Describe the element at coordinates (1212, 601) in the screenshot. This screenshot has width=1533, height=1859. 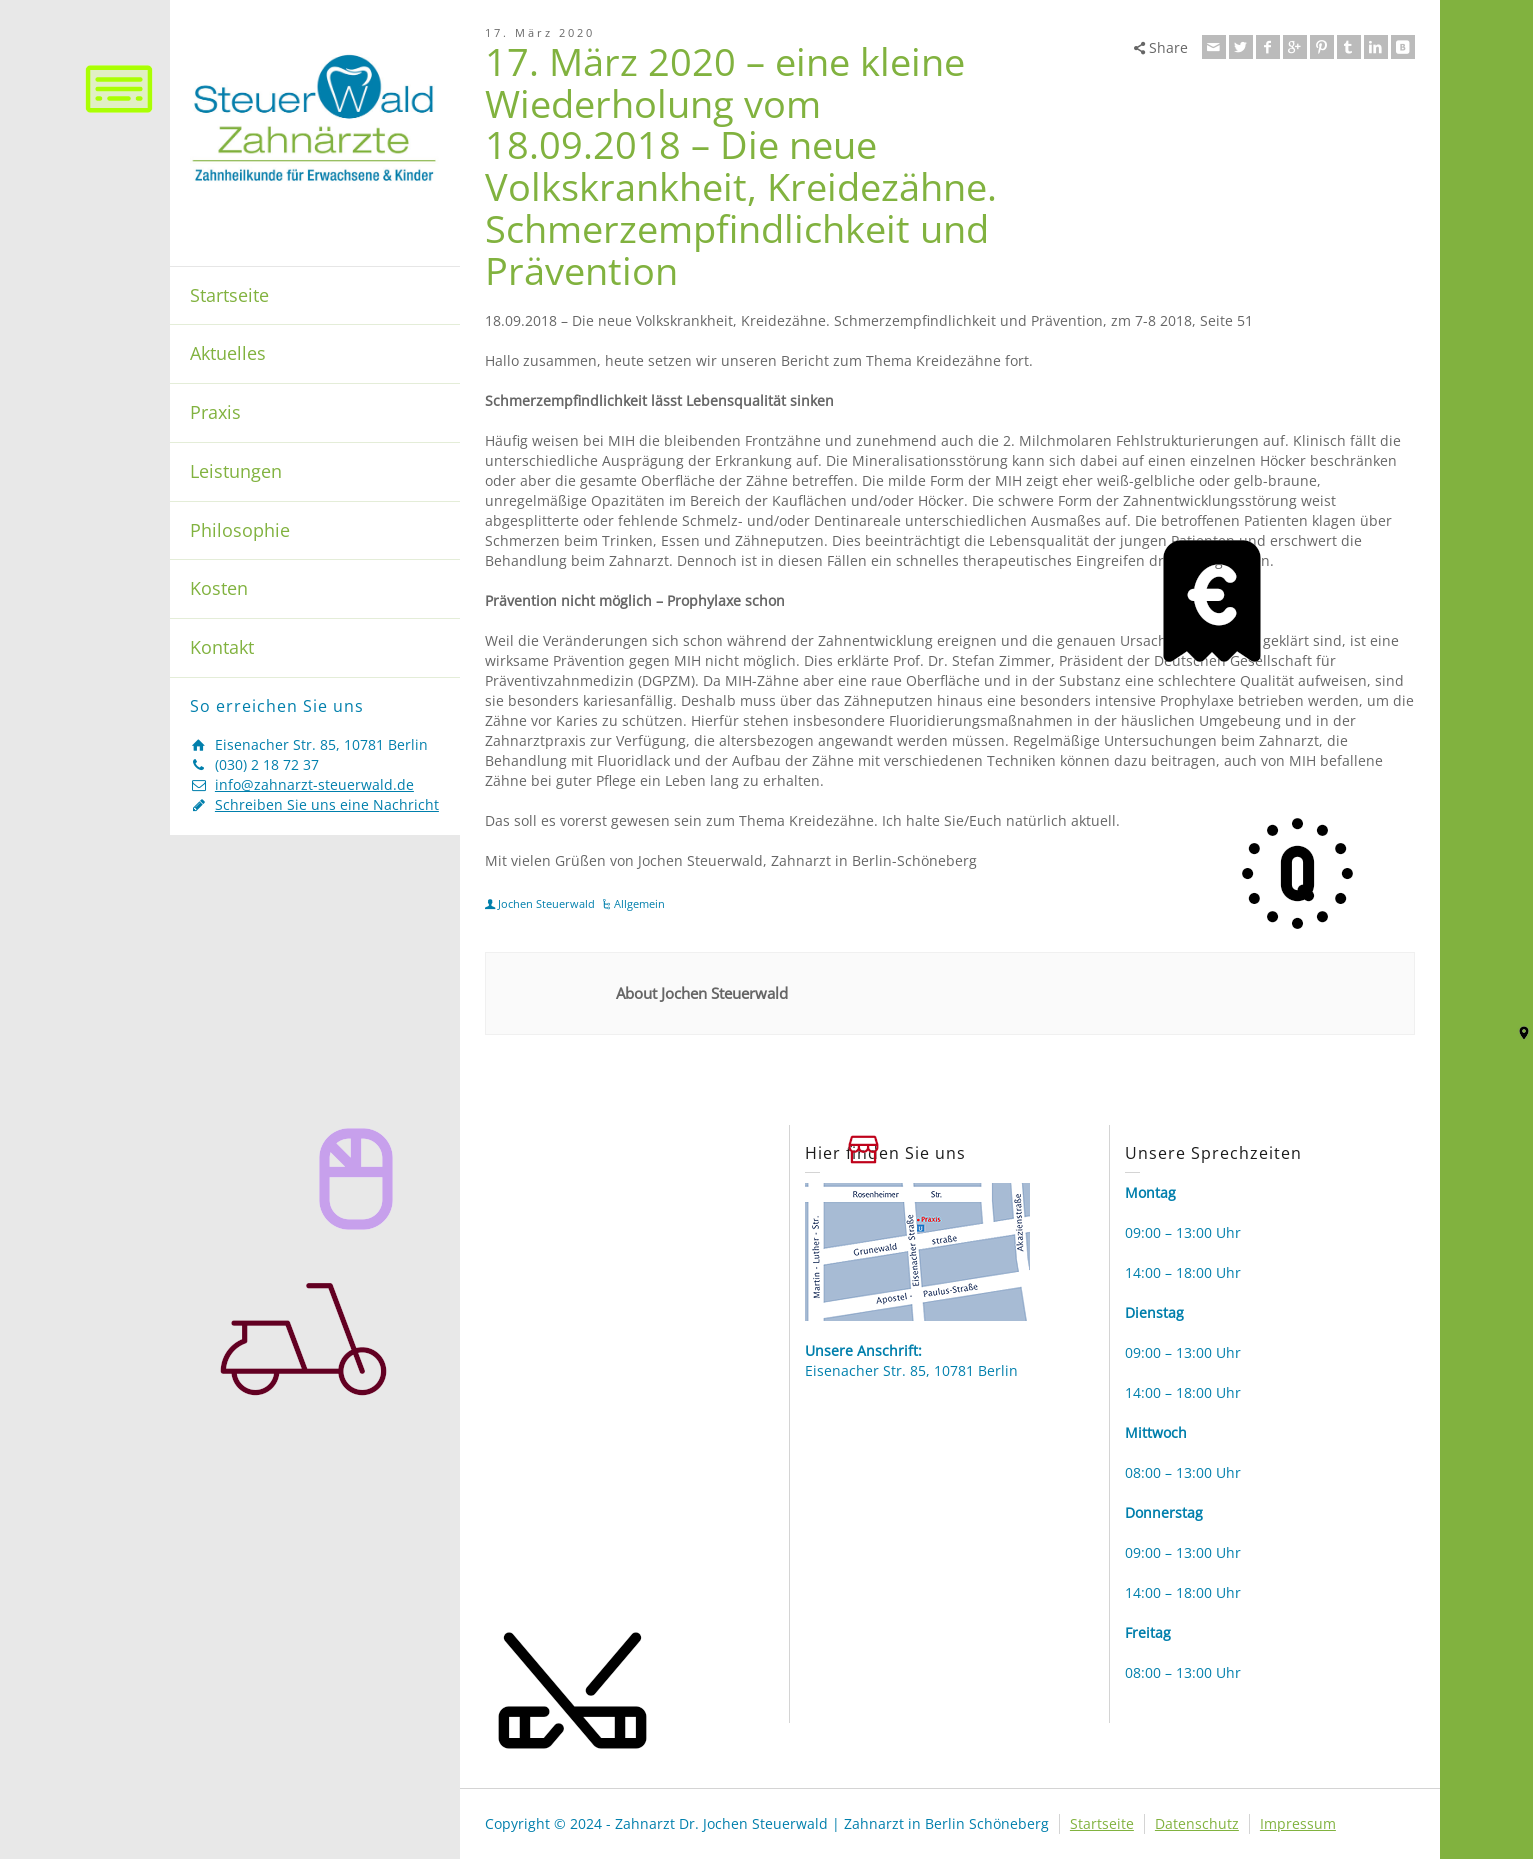
I see `view euro payment receipt` at that location.